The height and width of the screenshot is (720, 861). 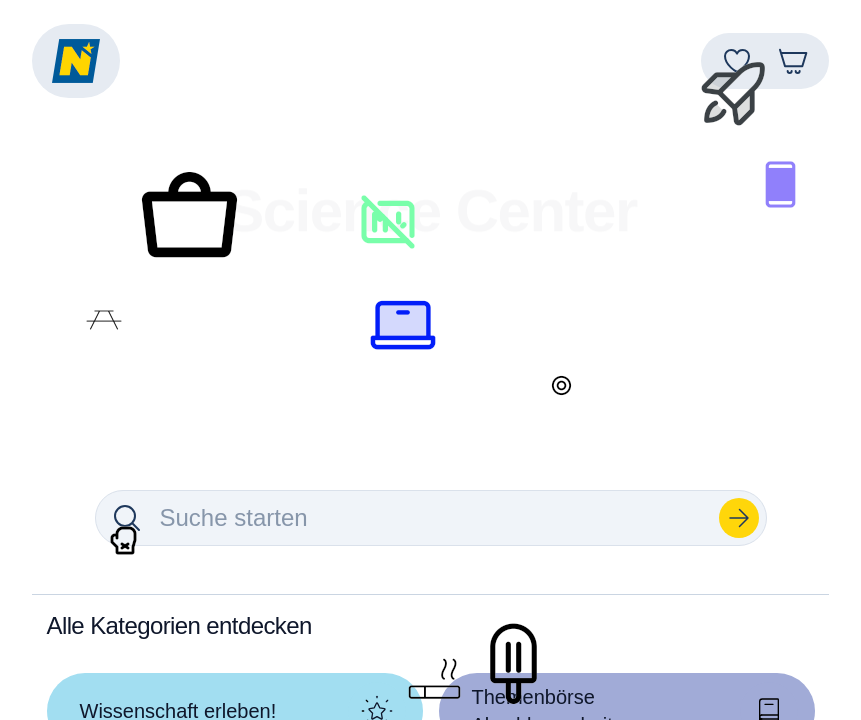 What do you see at coordinates (104, 320) in the screenshot?
I see `view nearby picnic areas` at bounding box center [104, 320].